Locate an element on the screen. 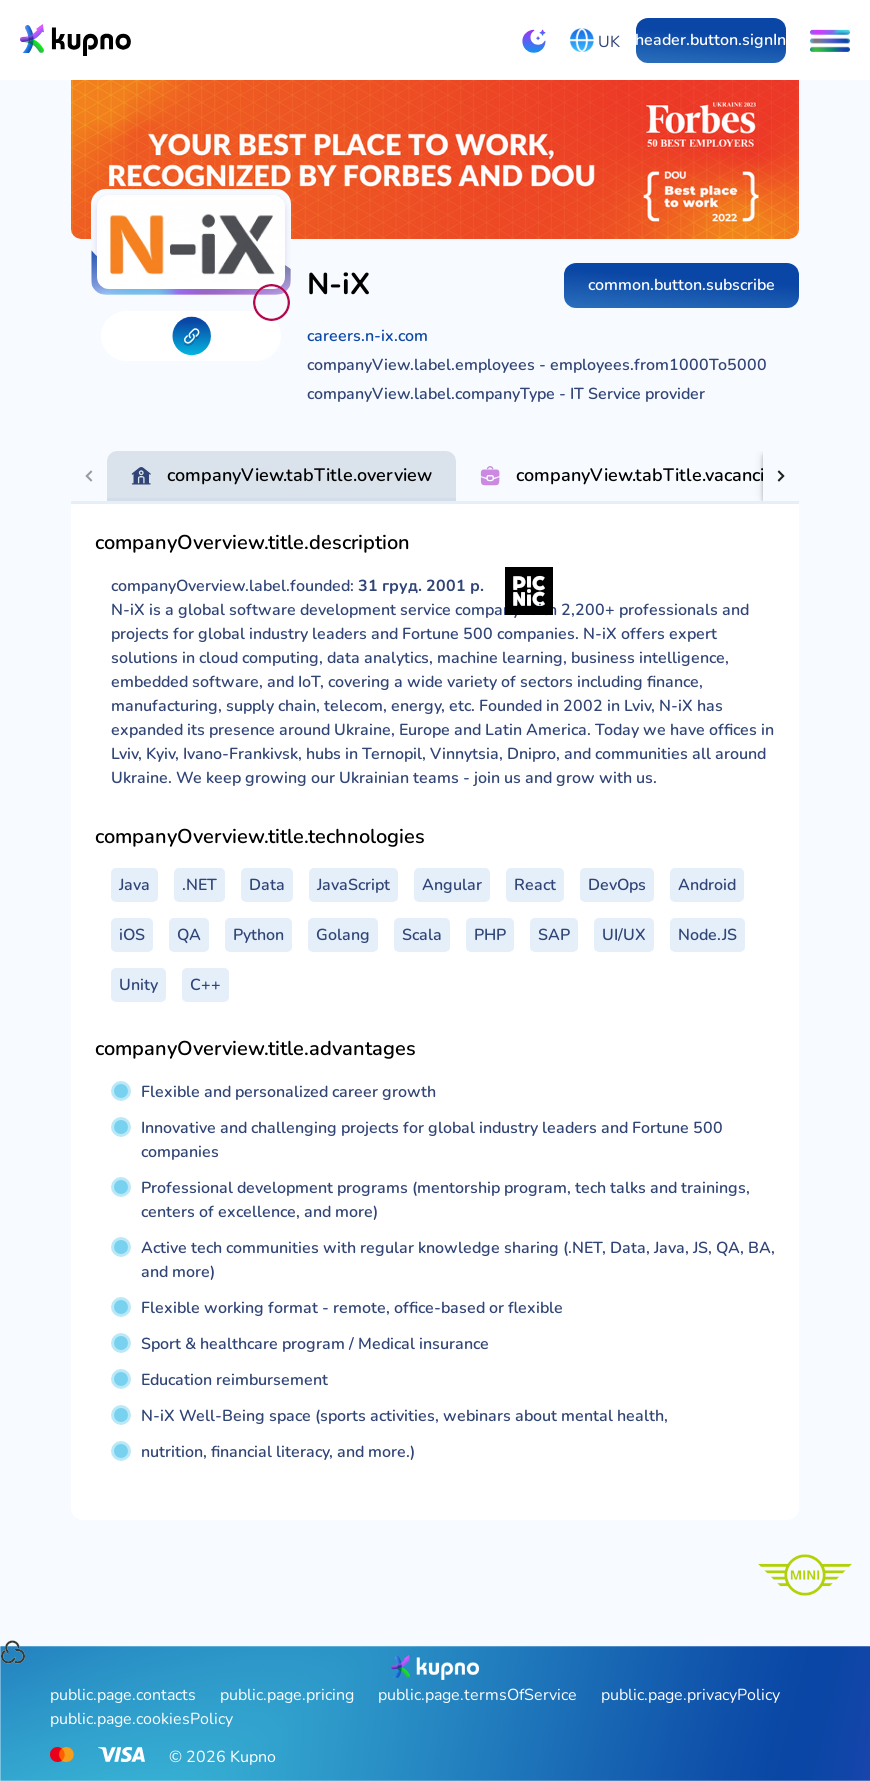 The image size is (870, 1781). open the Picnic grocery delivery app is located at coordinates (529, 591).